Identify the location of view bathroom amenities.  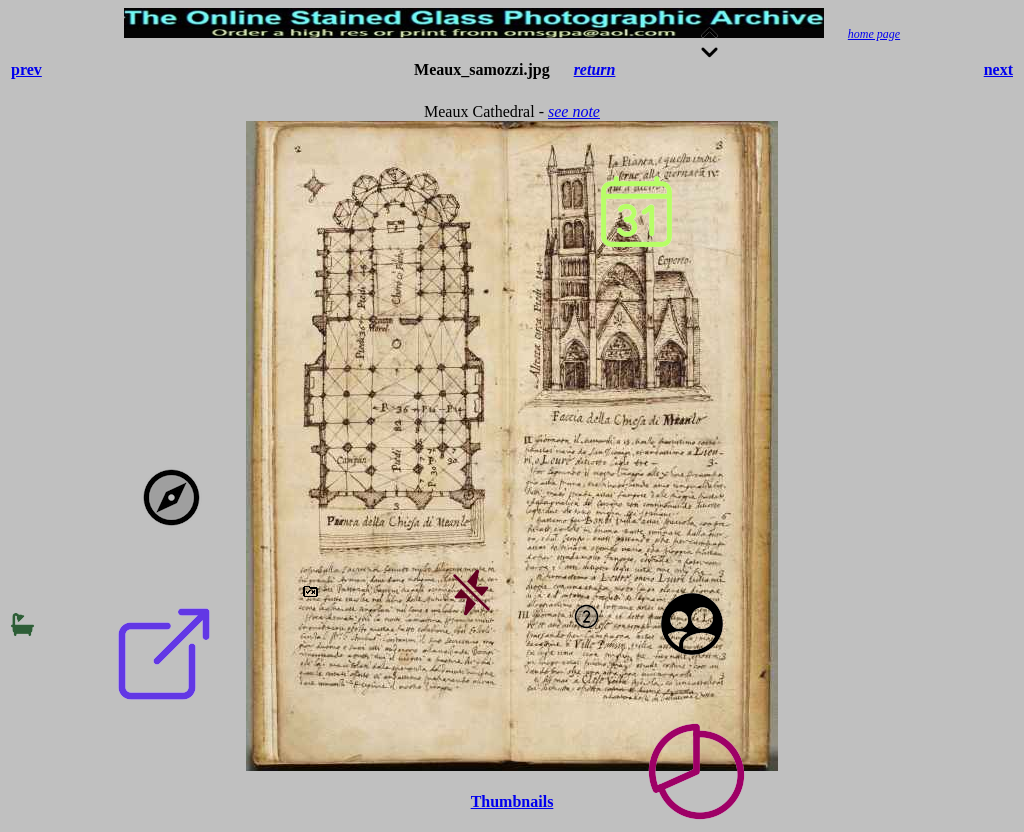
(22, 624).